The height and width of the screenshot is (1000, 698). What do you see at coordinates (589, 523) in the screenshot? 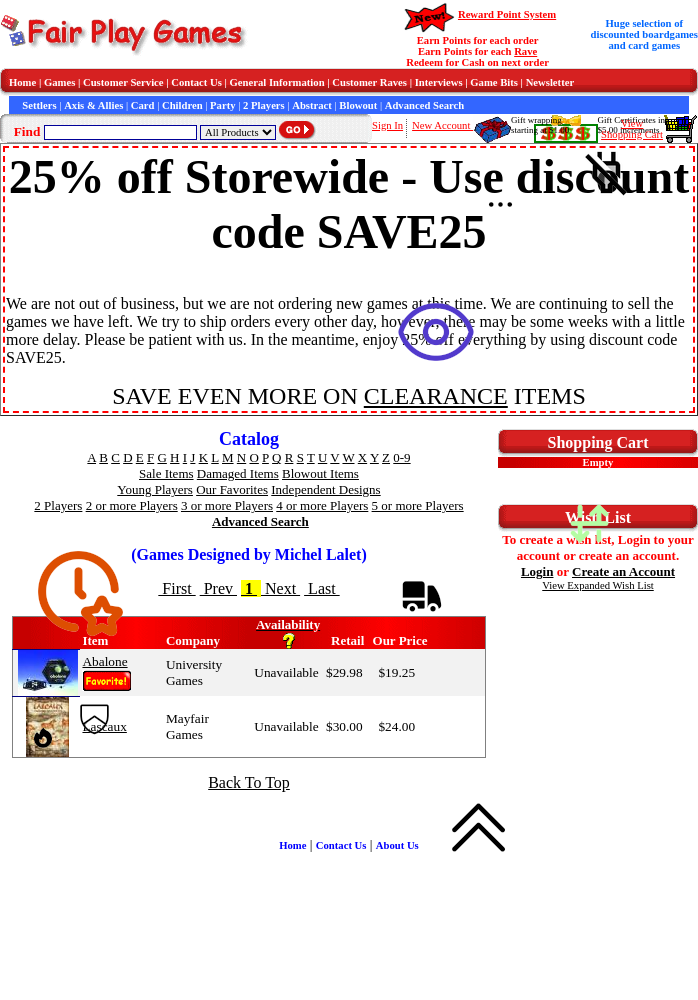
I see `swap or exchange items between two lists` at bounding box center [589, 523].